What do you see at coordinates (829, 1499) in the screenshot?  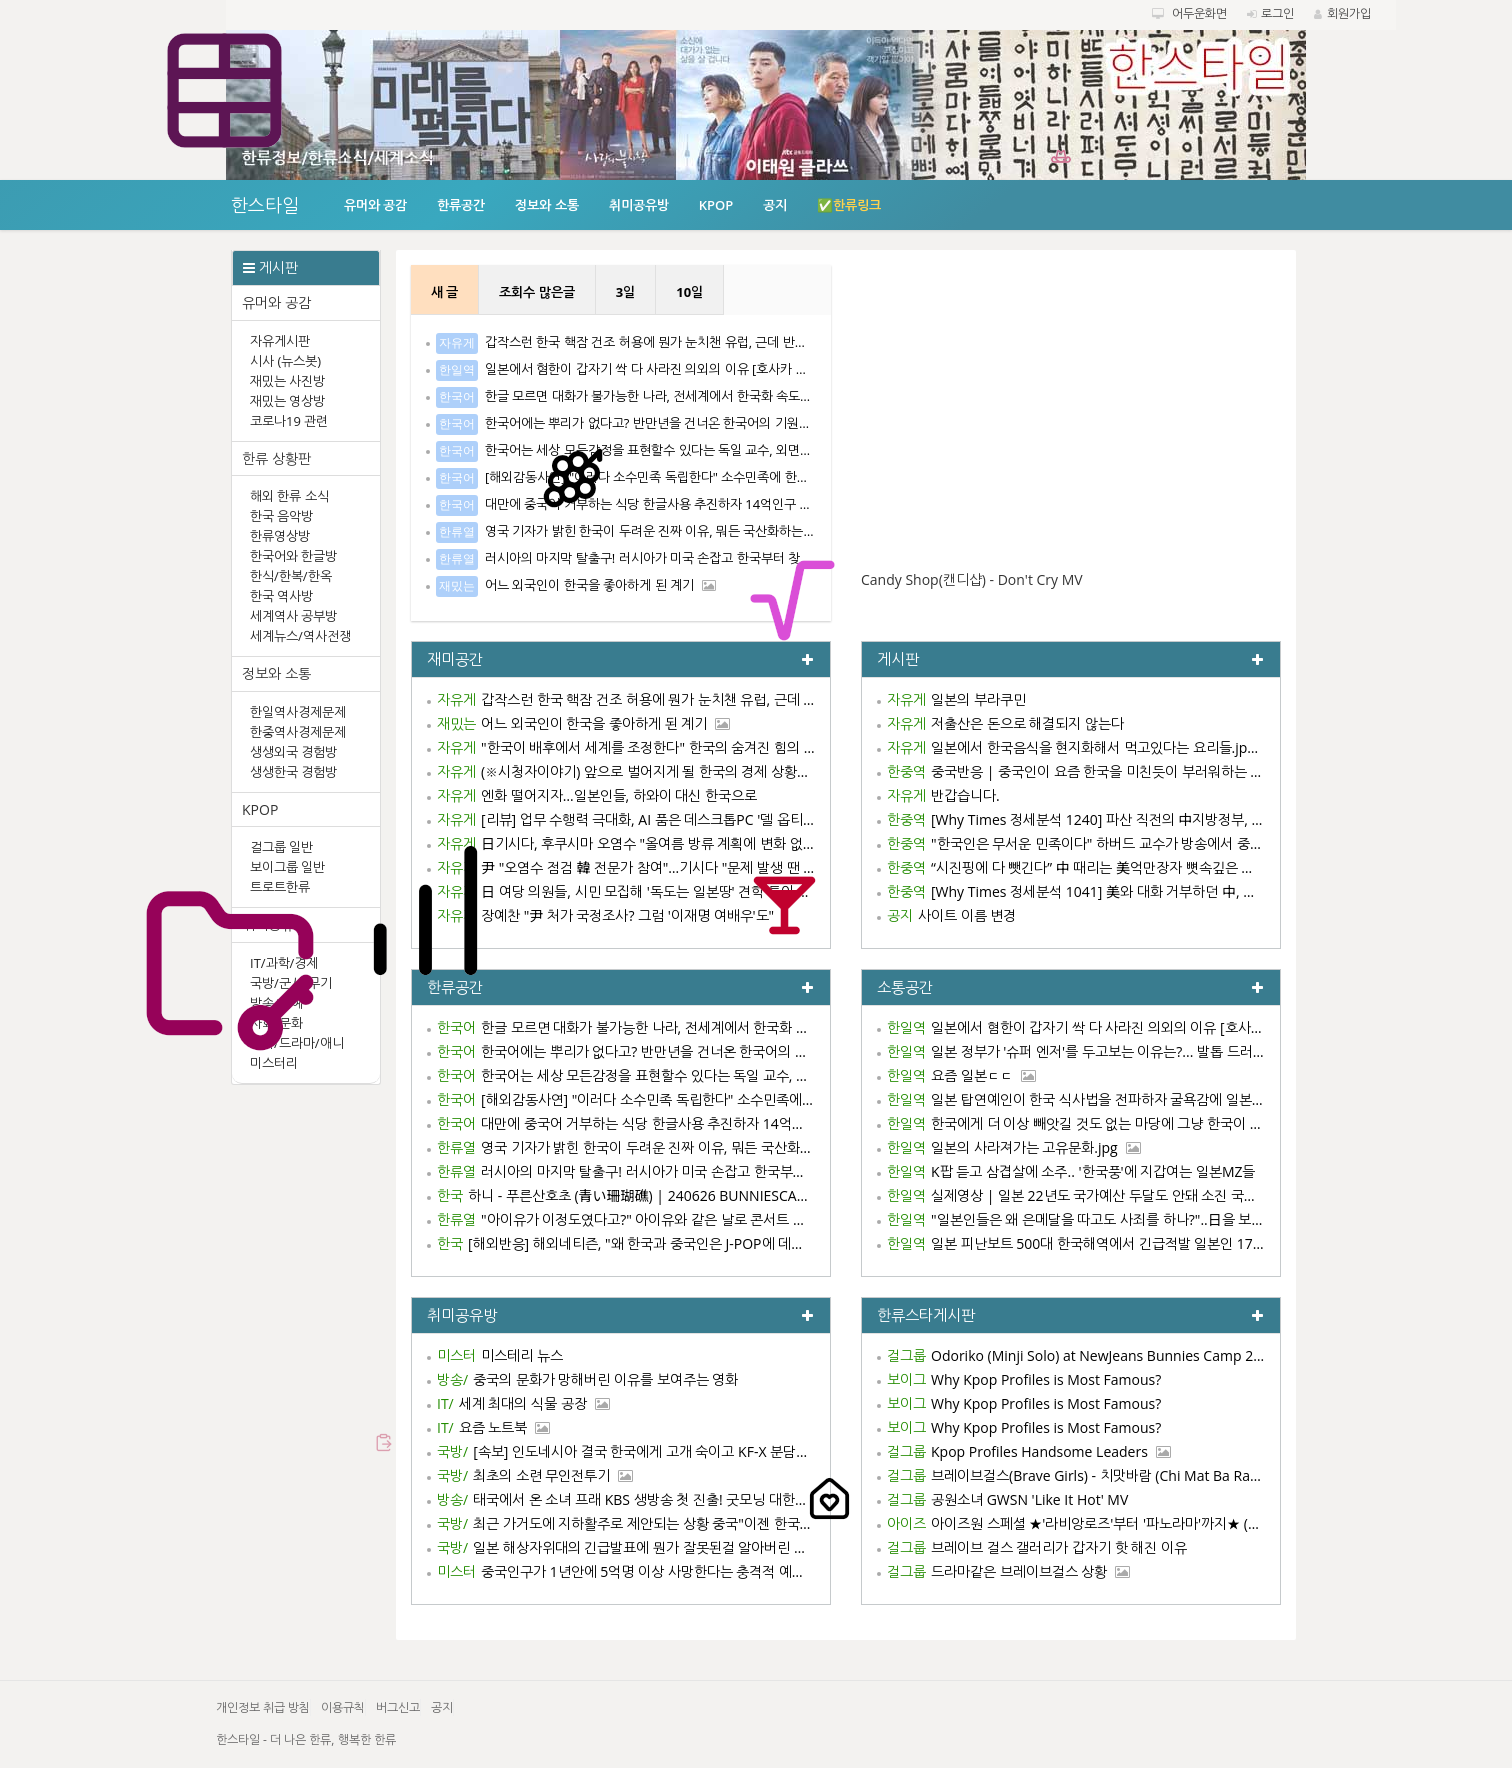 I see `access your favorite or loved home` at bounding box center [829, 1499].